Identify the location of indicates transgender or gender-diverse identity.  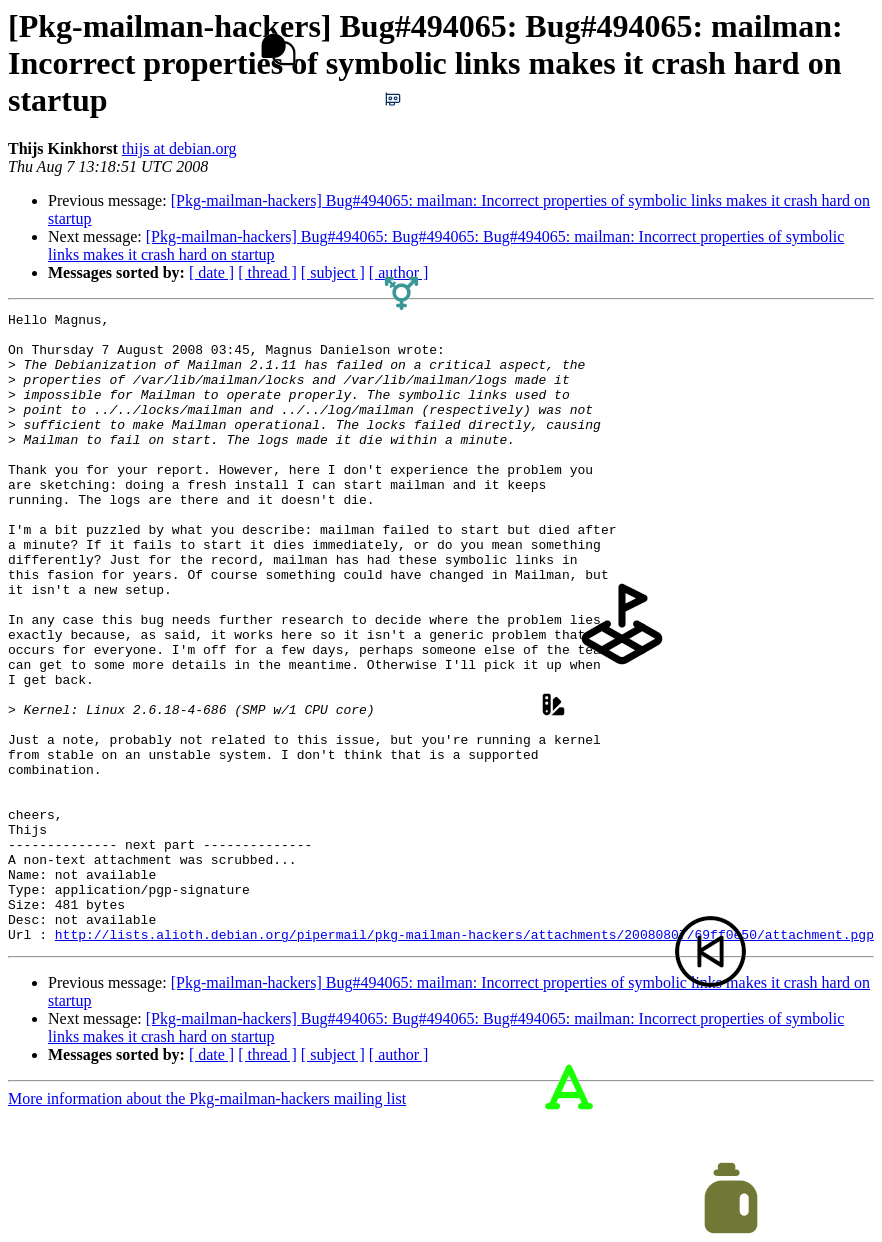
(401, 293).